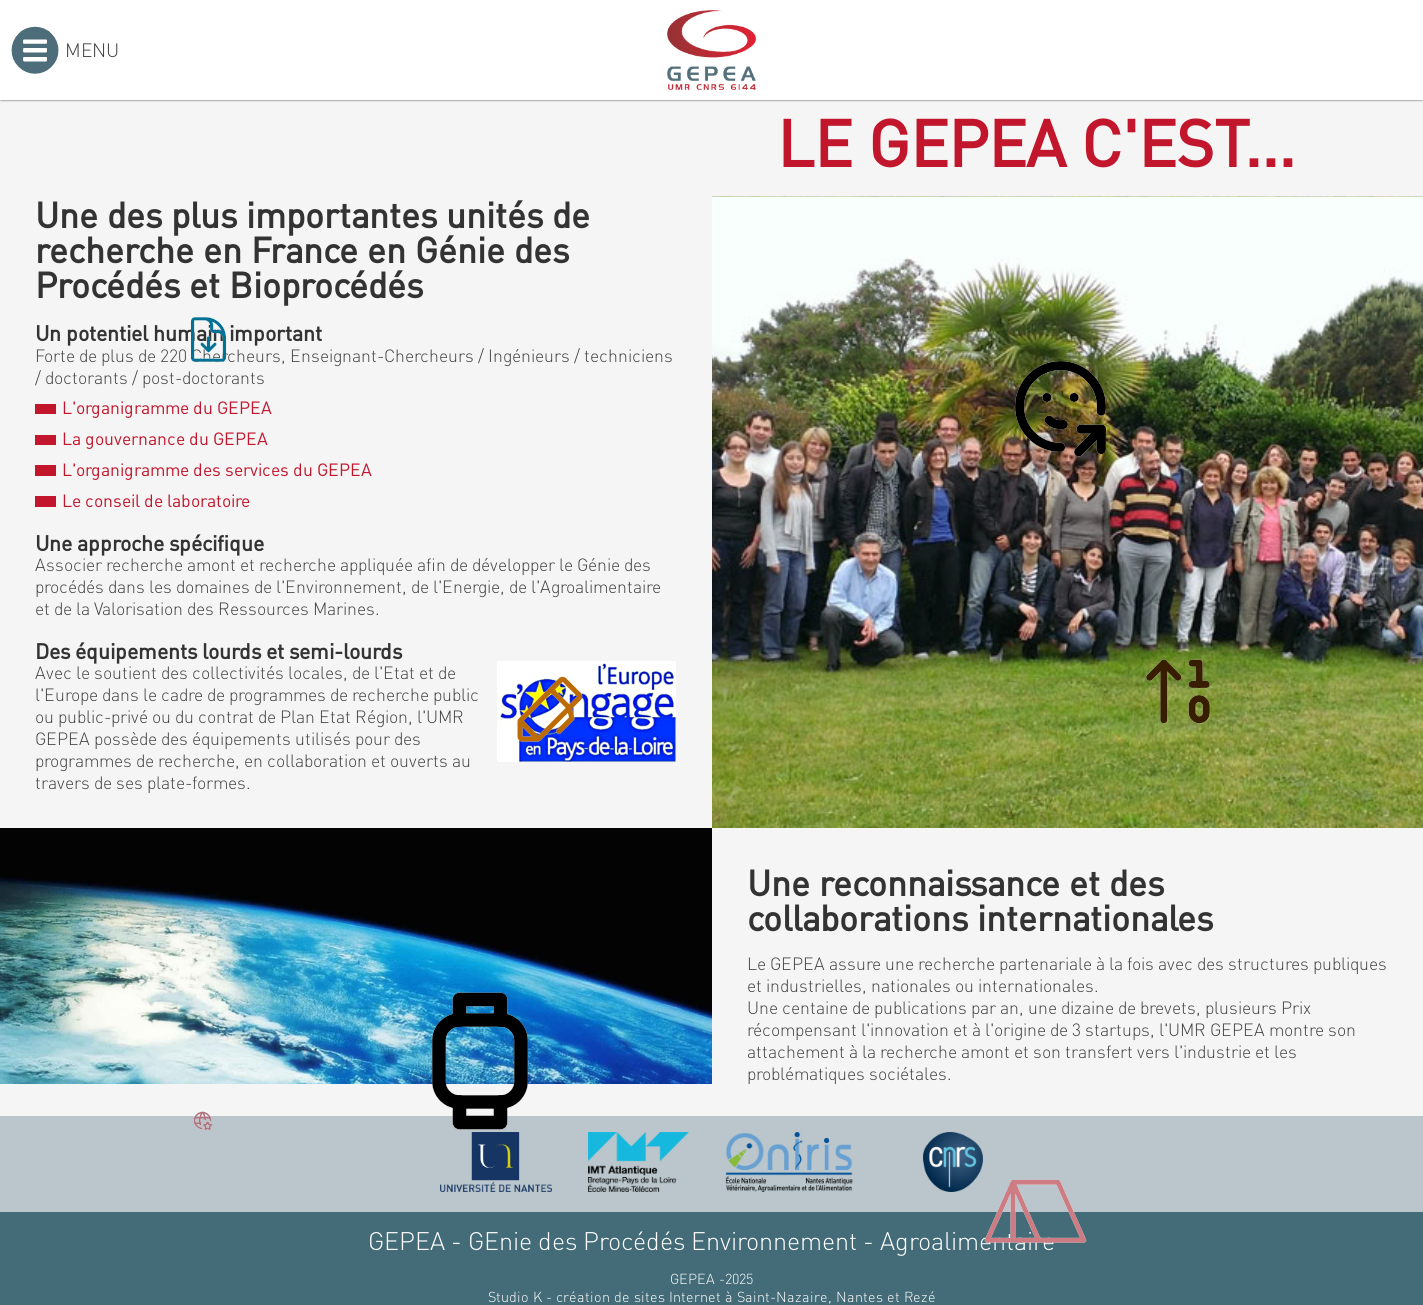 This screenshot has width=1423, height=1305. I want to click on view camping or outdoor locations, so click(1035, 1214).